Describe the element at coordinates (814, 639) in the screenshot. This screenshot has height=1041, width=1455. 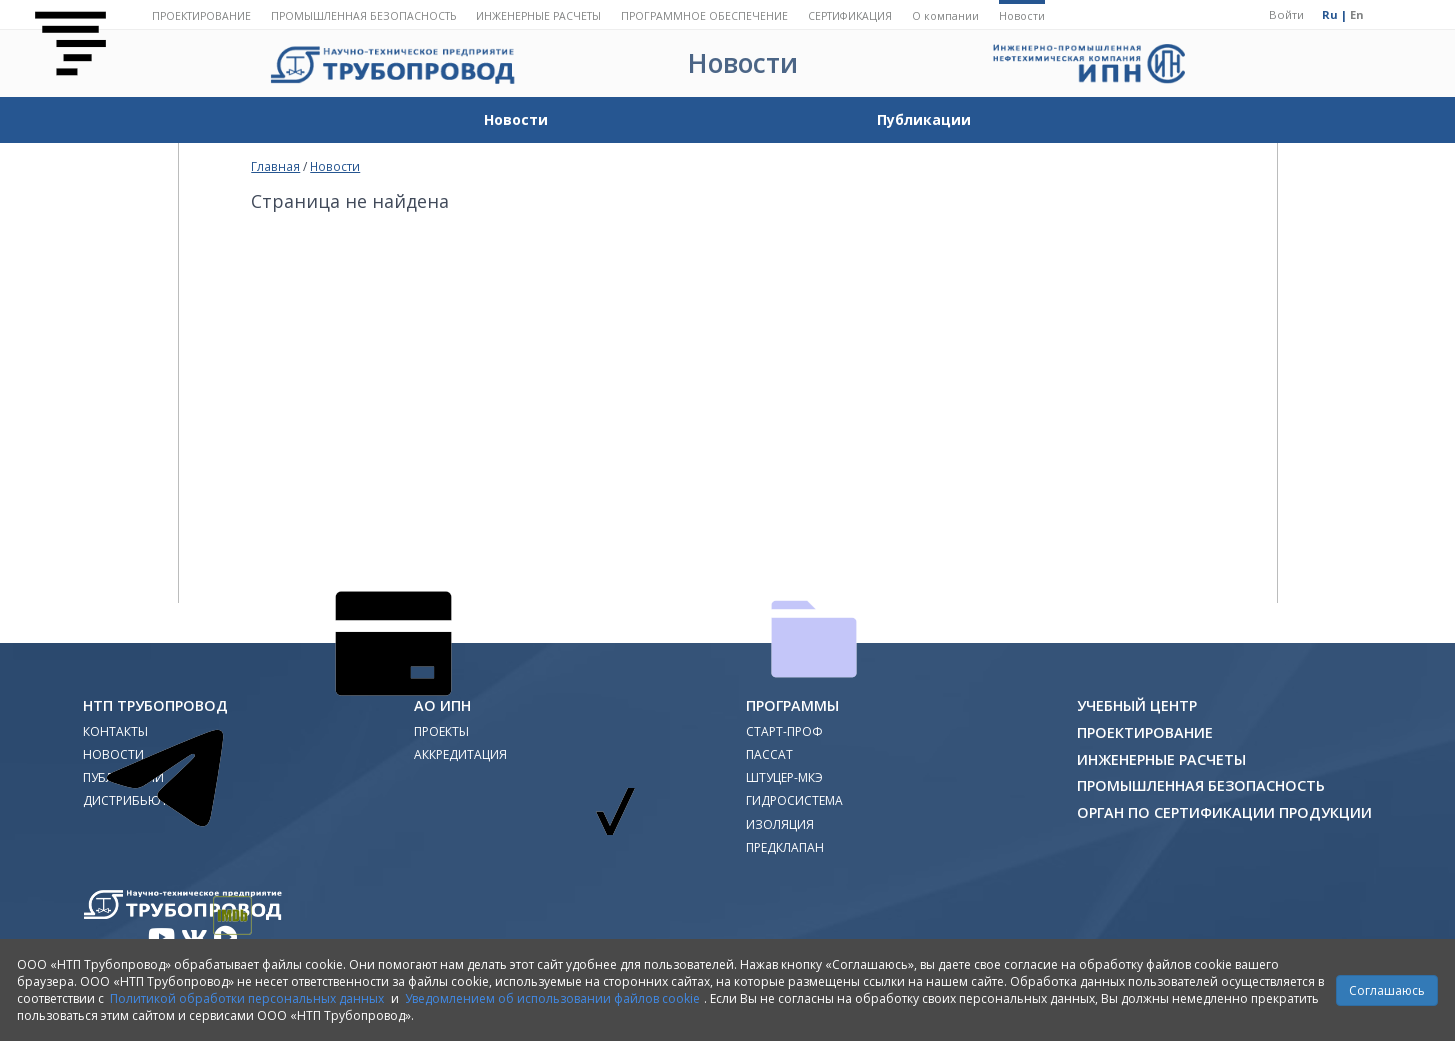
I see `open folder to view files` at that location.